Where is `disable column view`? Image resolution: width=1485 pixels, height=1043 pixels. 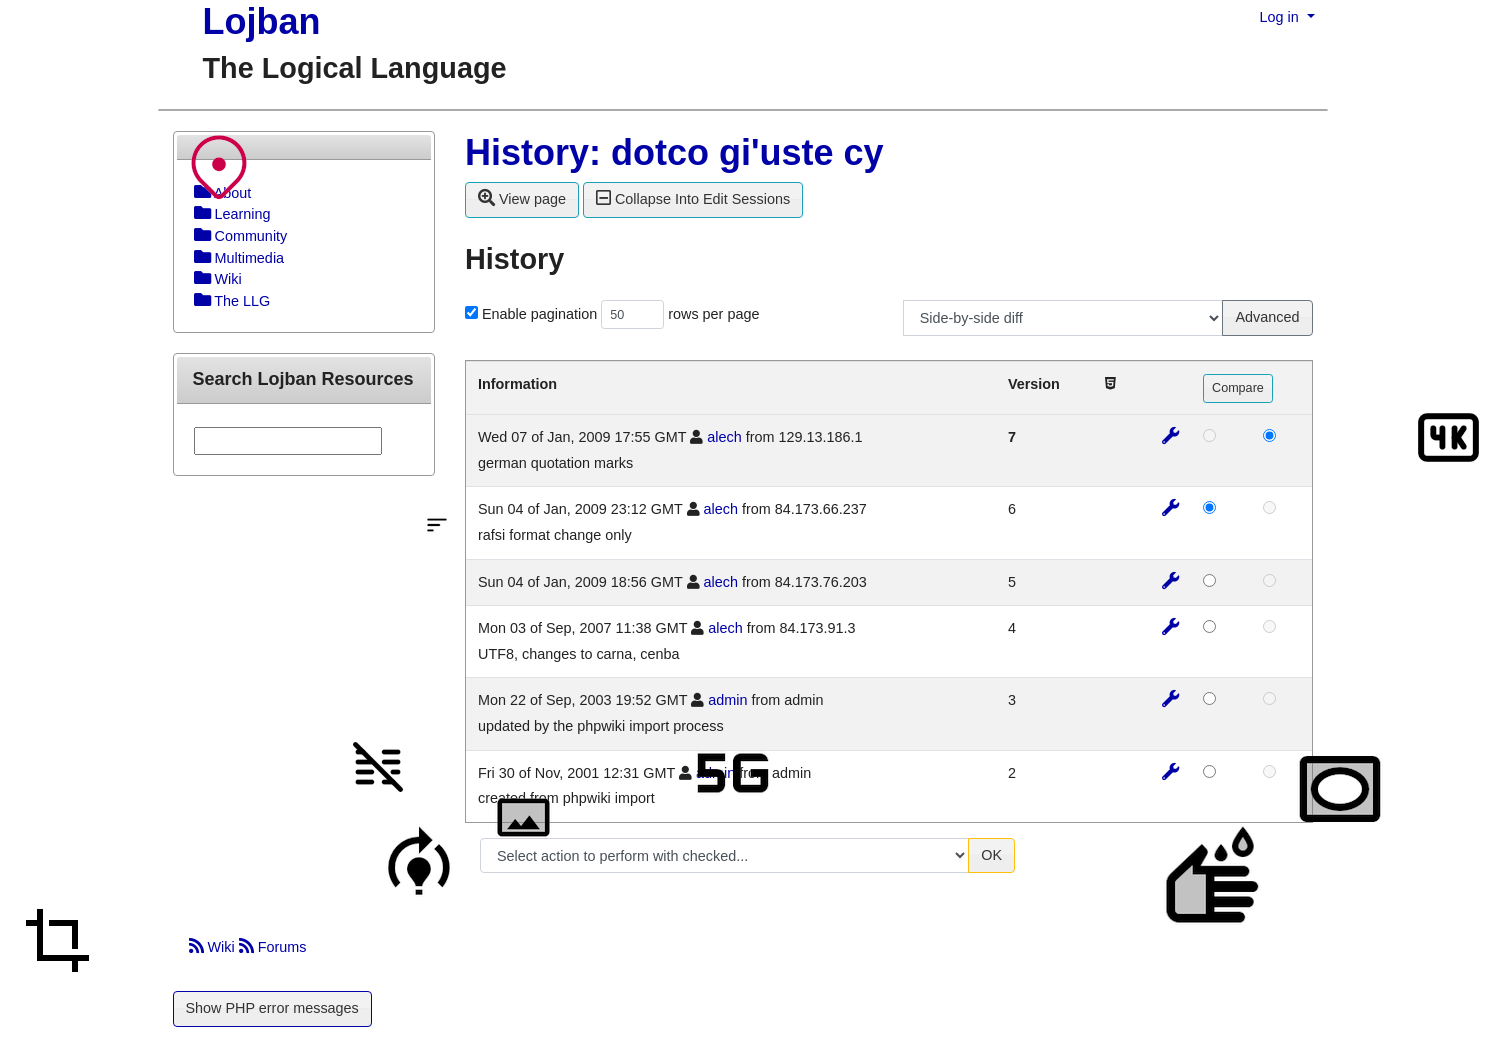
disable column view is located at coordinates (378, 767).